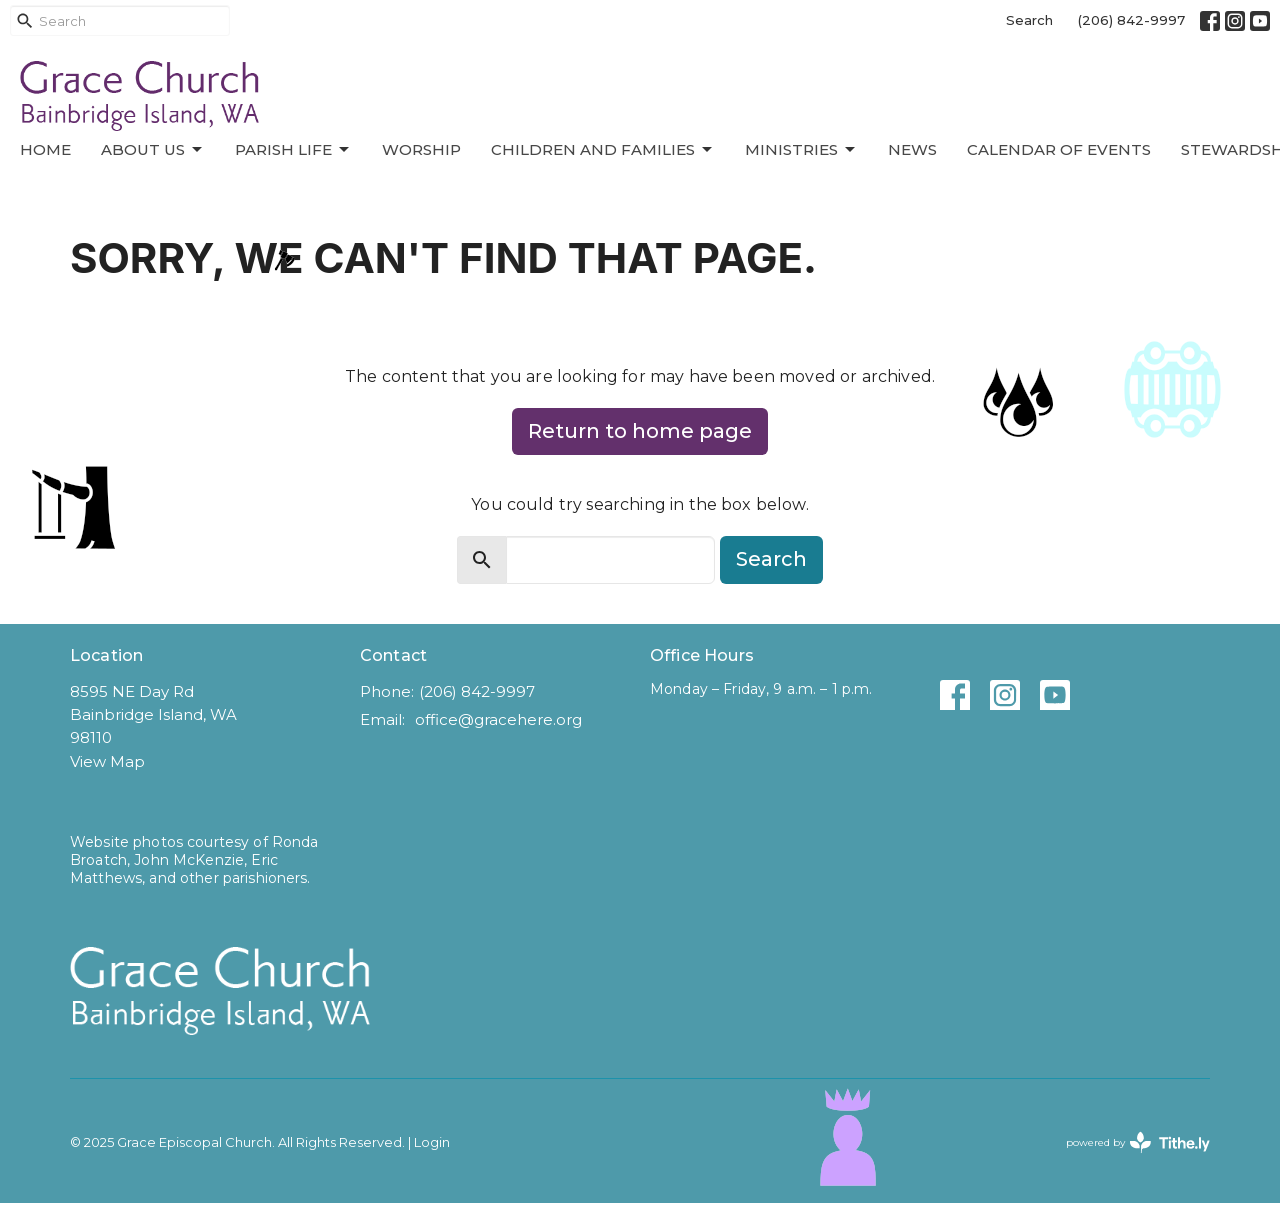  I want to click on indicates humidity or moisture level, so click(1018, 402).